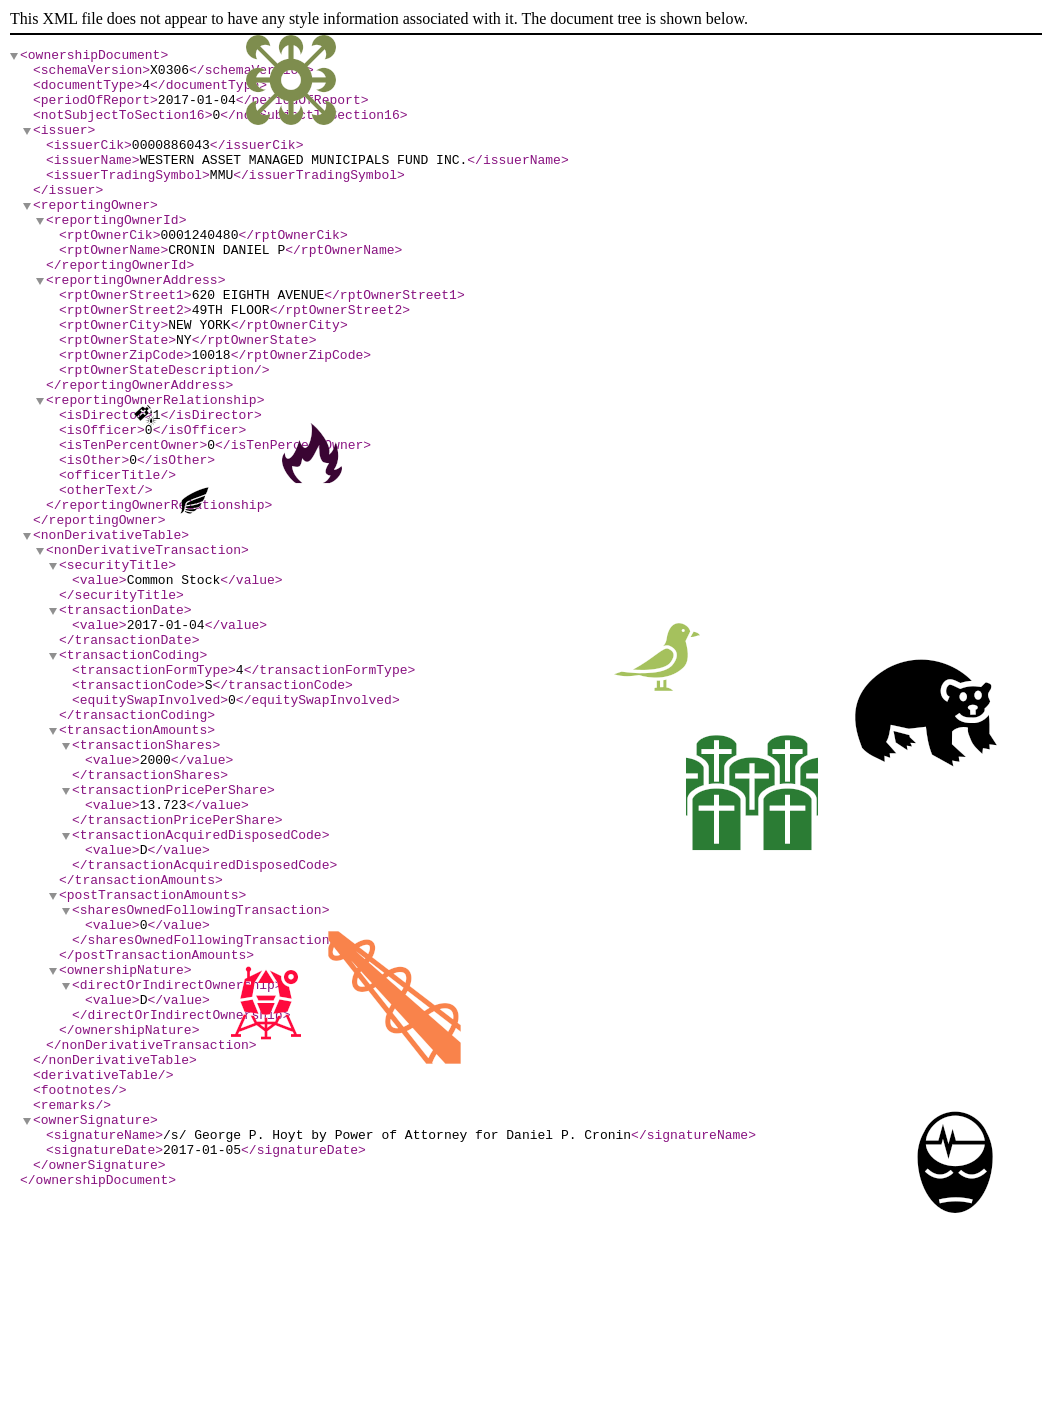 This screenshot has width=1052, height=1416. What do you see at coordinates (266, 1003) in the screenshot?
I see `access space exploration game content` at bounding box center [266, 1003].